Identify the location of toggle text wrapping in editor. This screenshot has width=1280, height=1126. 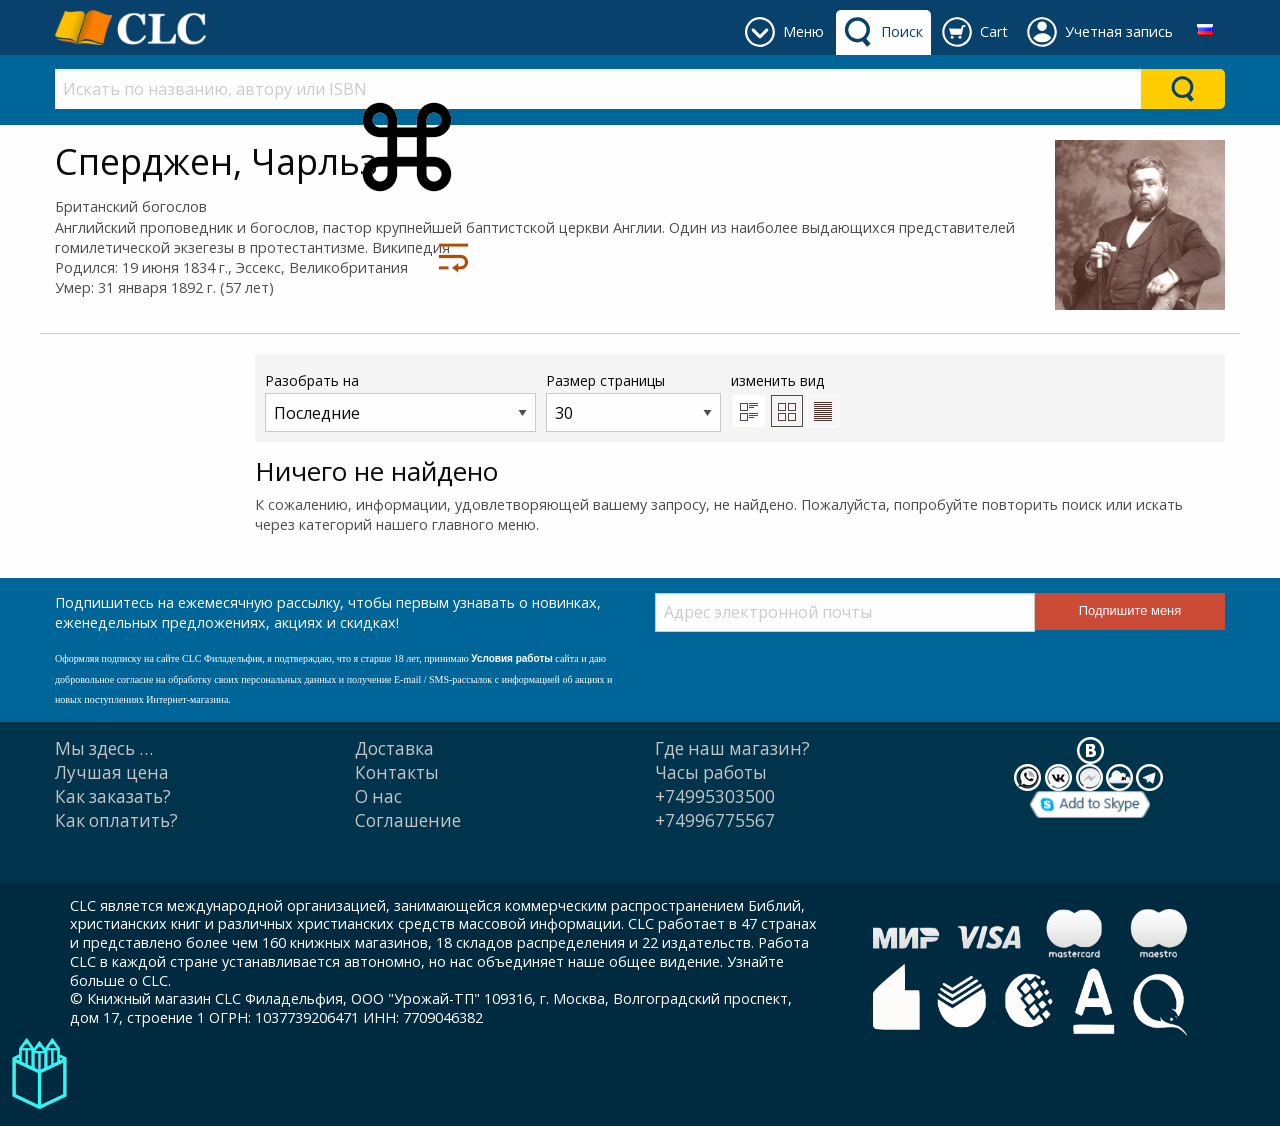
(453, 256).